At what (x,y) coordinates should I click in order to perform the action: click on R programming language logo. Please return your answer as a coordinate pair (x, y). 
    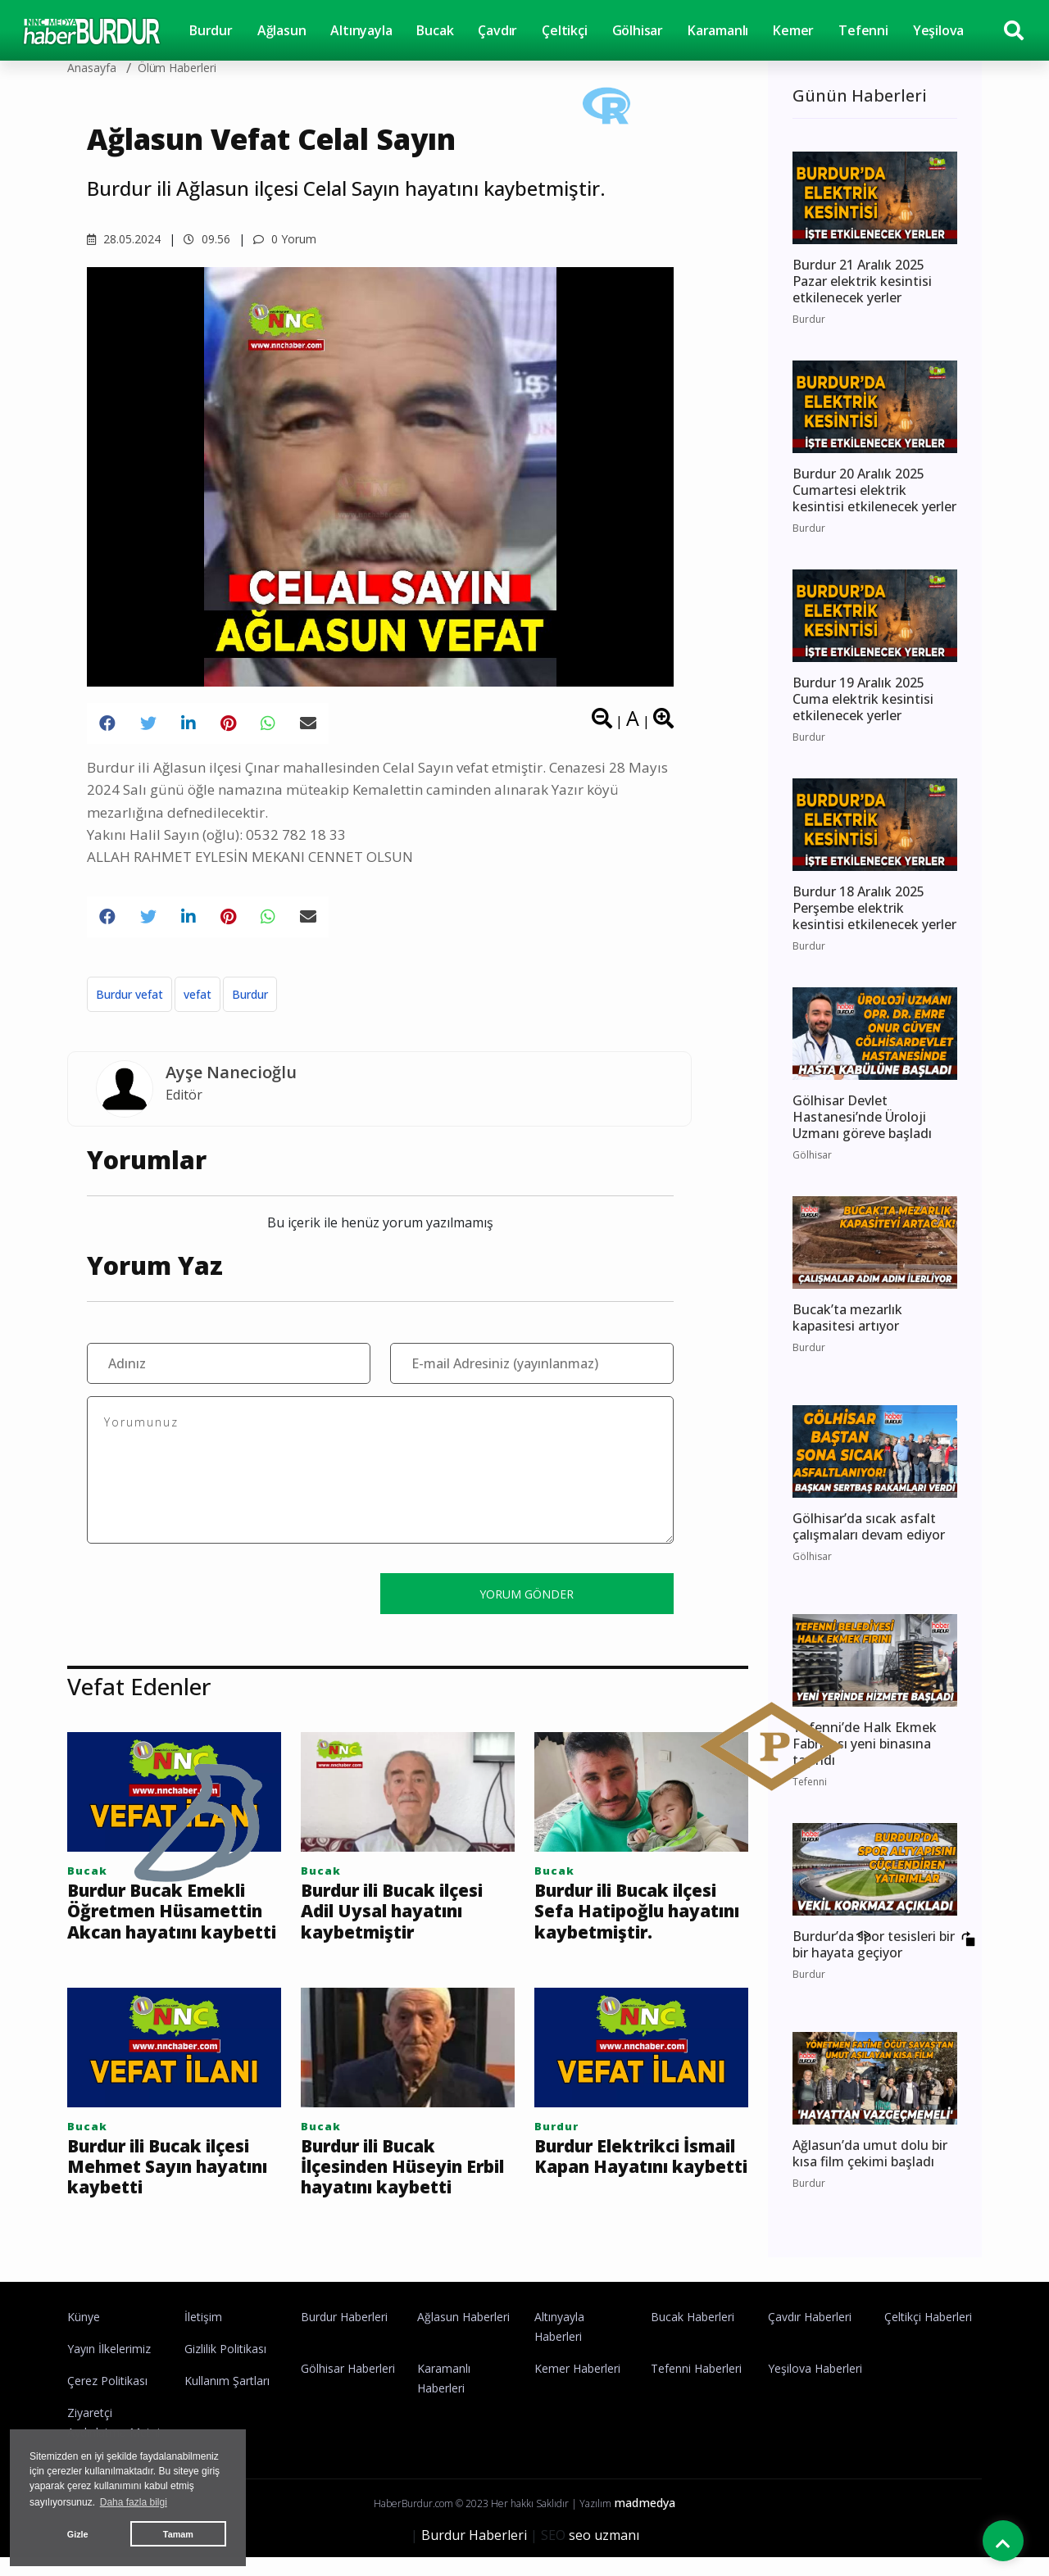
    Looking at the image, I should click on (606, 106).